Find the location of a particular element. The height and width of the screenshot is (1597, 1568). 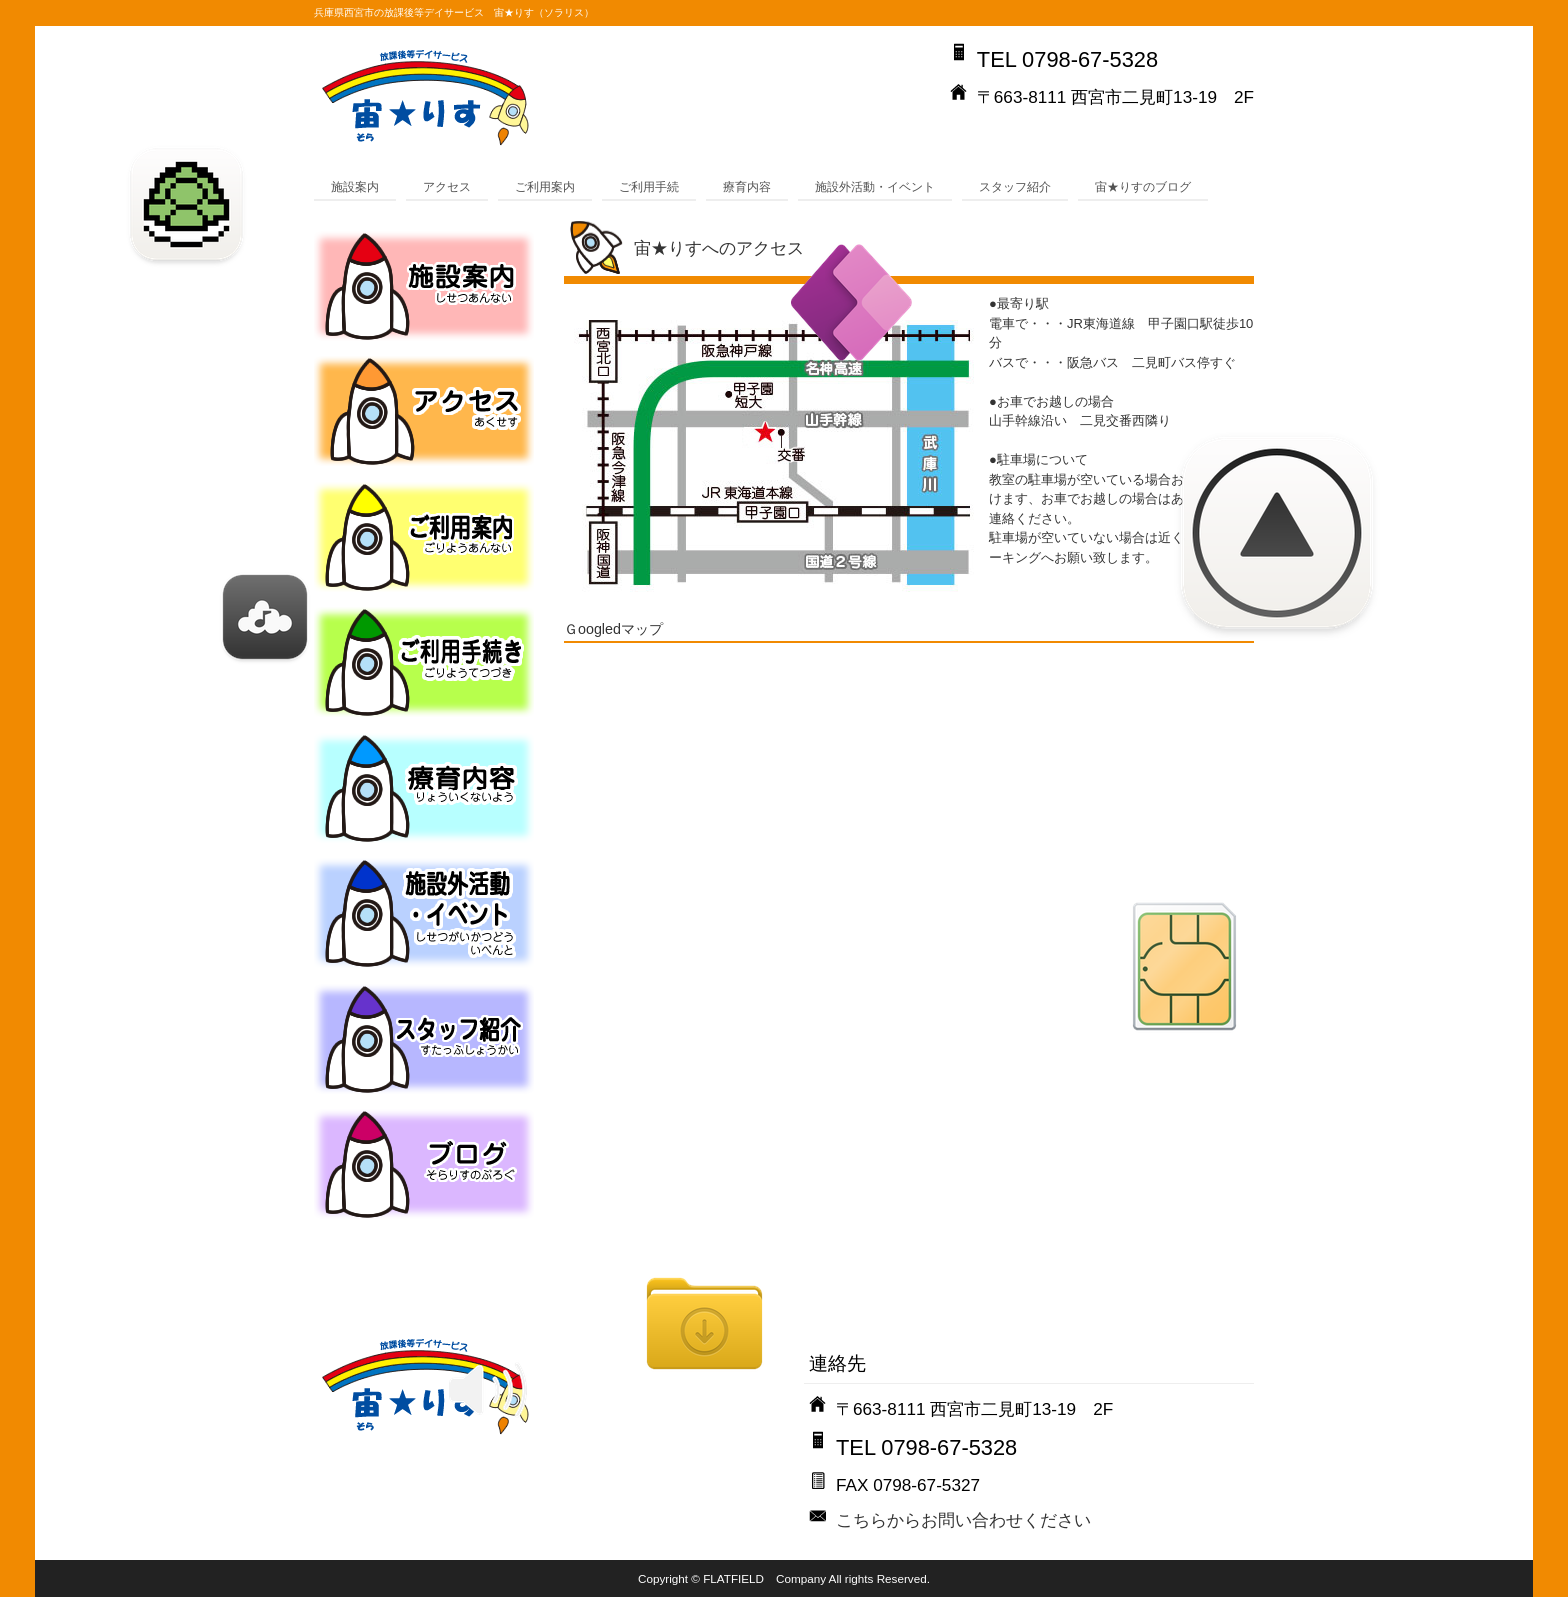

open Microsoft Power Apps is located at coordinates (851, 302).